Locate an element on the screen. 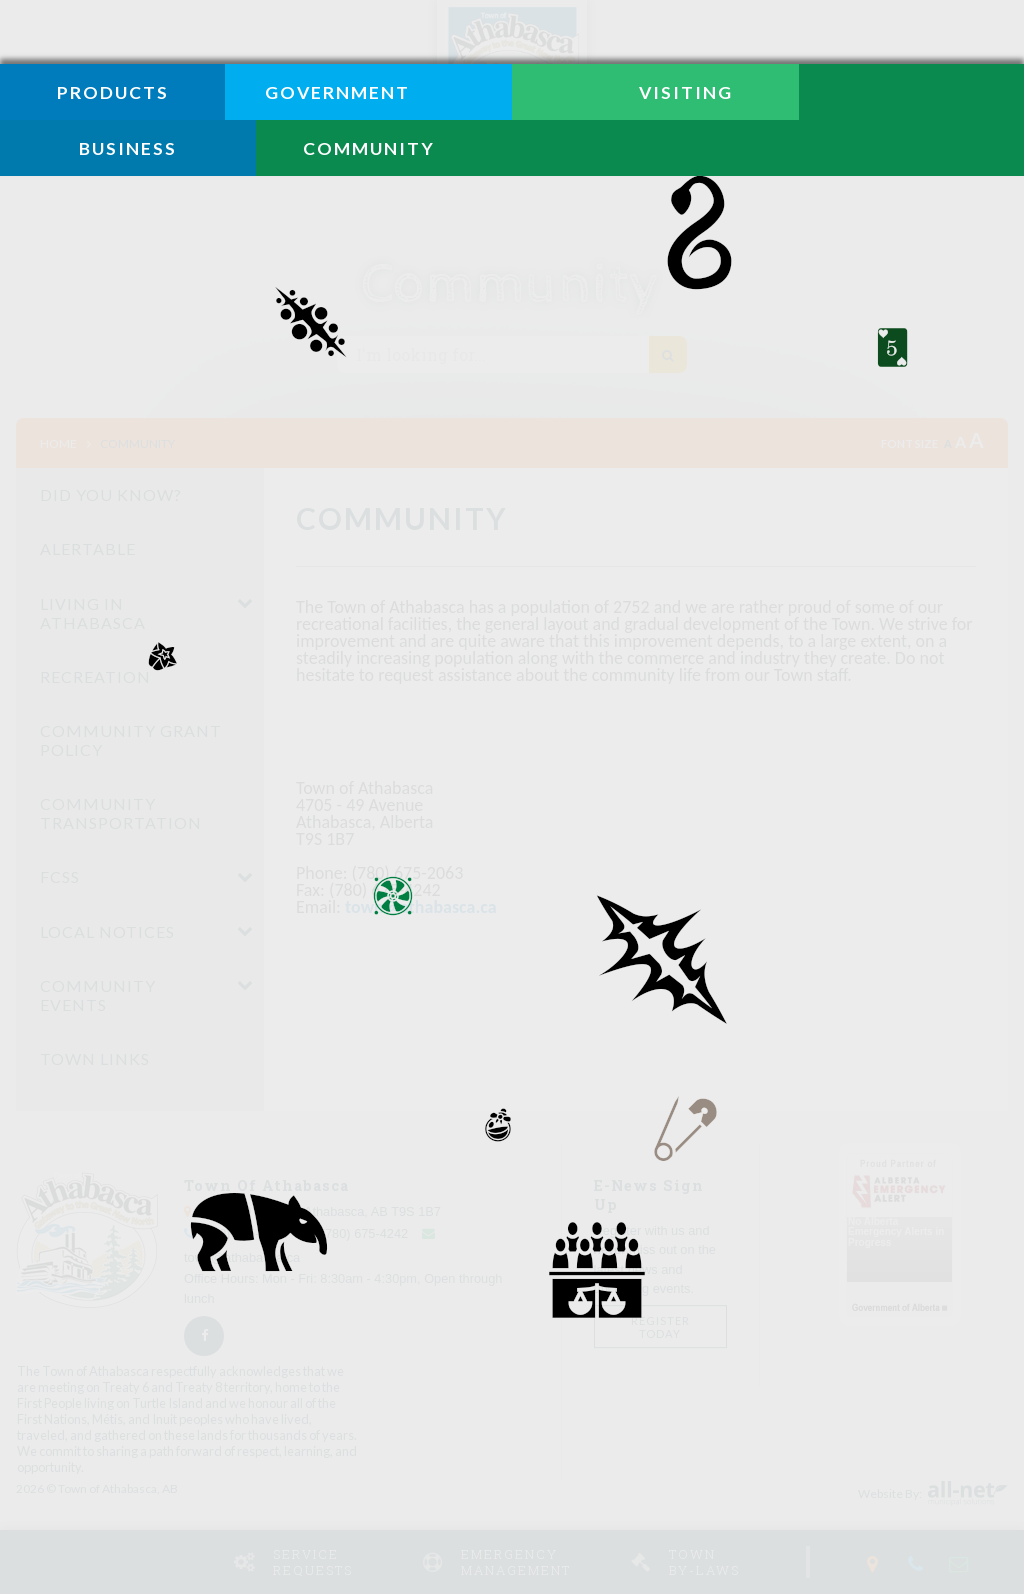 The height and width of the screenshot is (1594, 1024). five of hearts playing card is located at coordinates (892, 347).